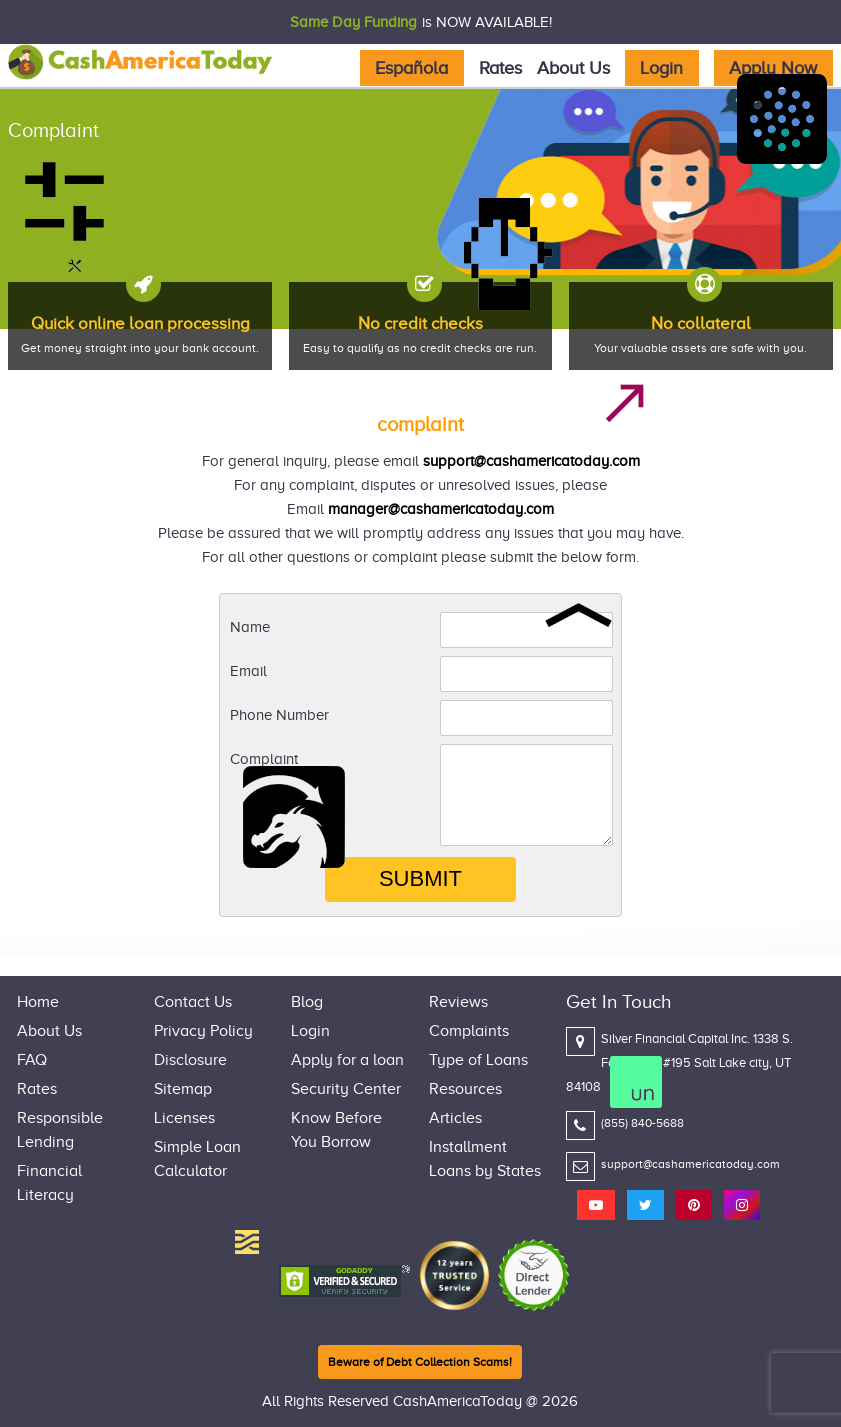 The height and width of the screenshot is (1427, 841). What do you see at coordinates (64, 201) in the screenshot?
I see `adjust audio equalizer settings` at bounding box center [64, 201].